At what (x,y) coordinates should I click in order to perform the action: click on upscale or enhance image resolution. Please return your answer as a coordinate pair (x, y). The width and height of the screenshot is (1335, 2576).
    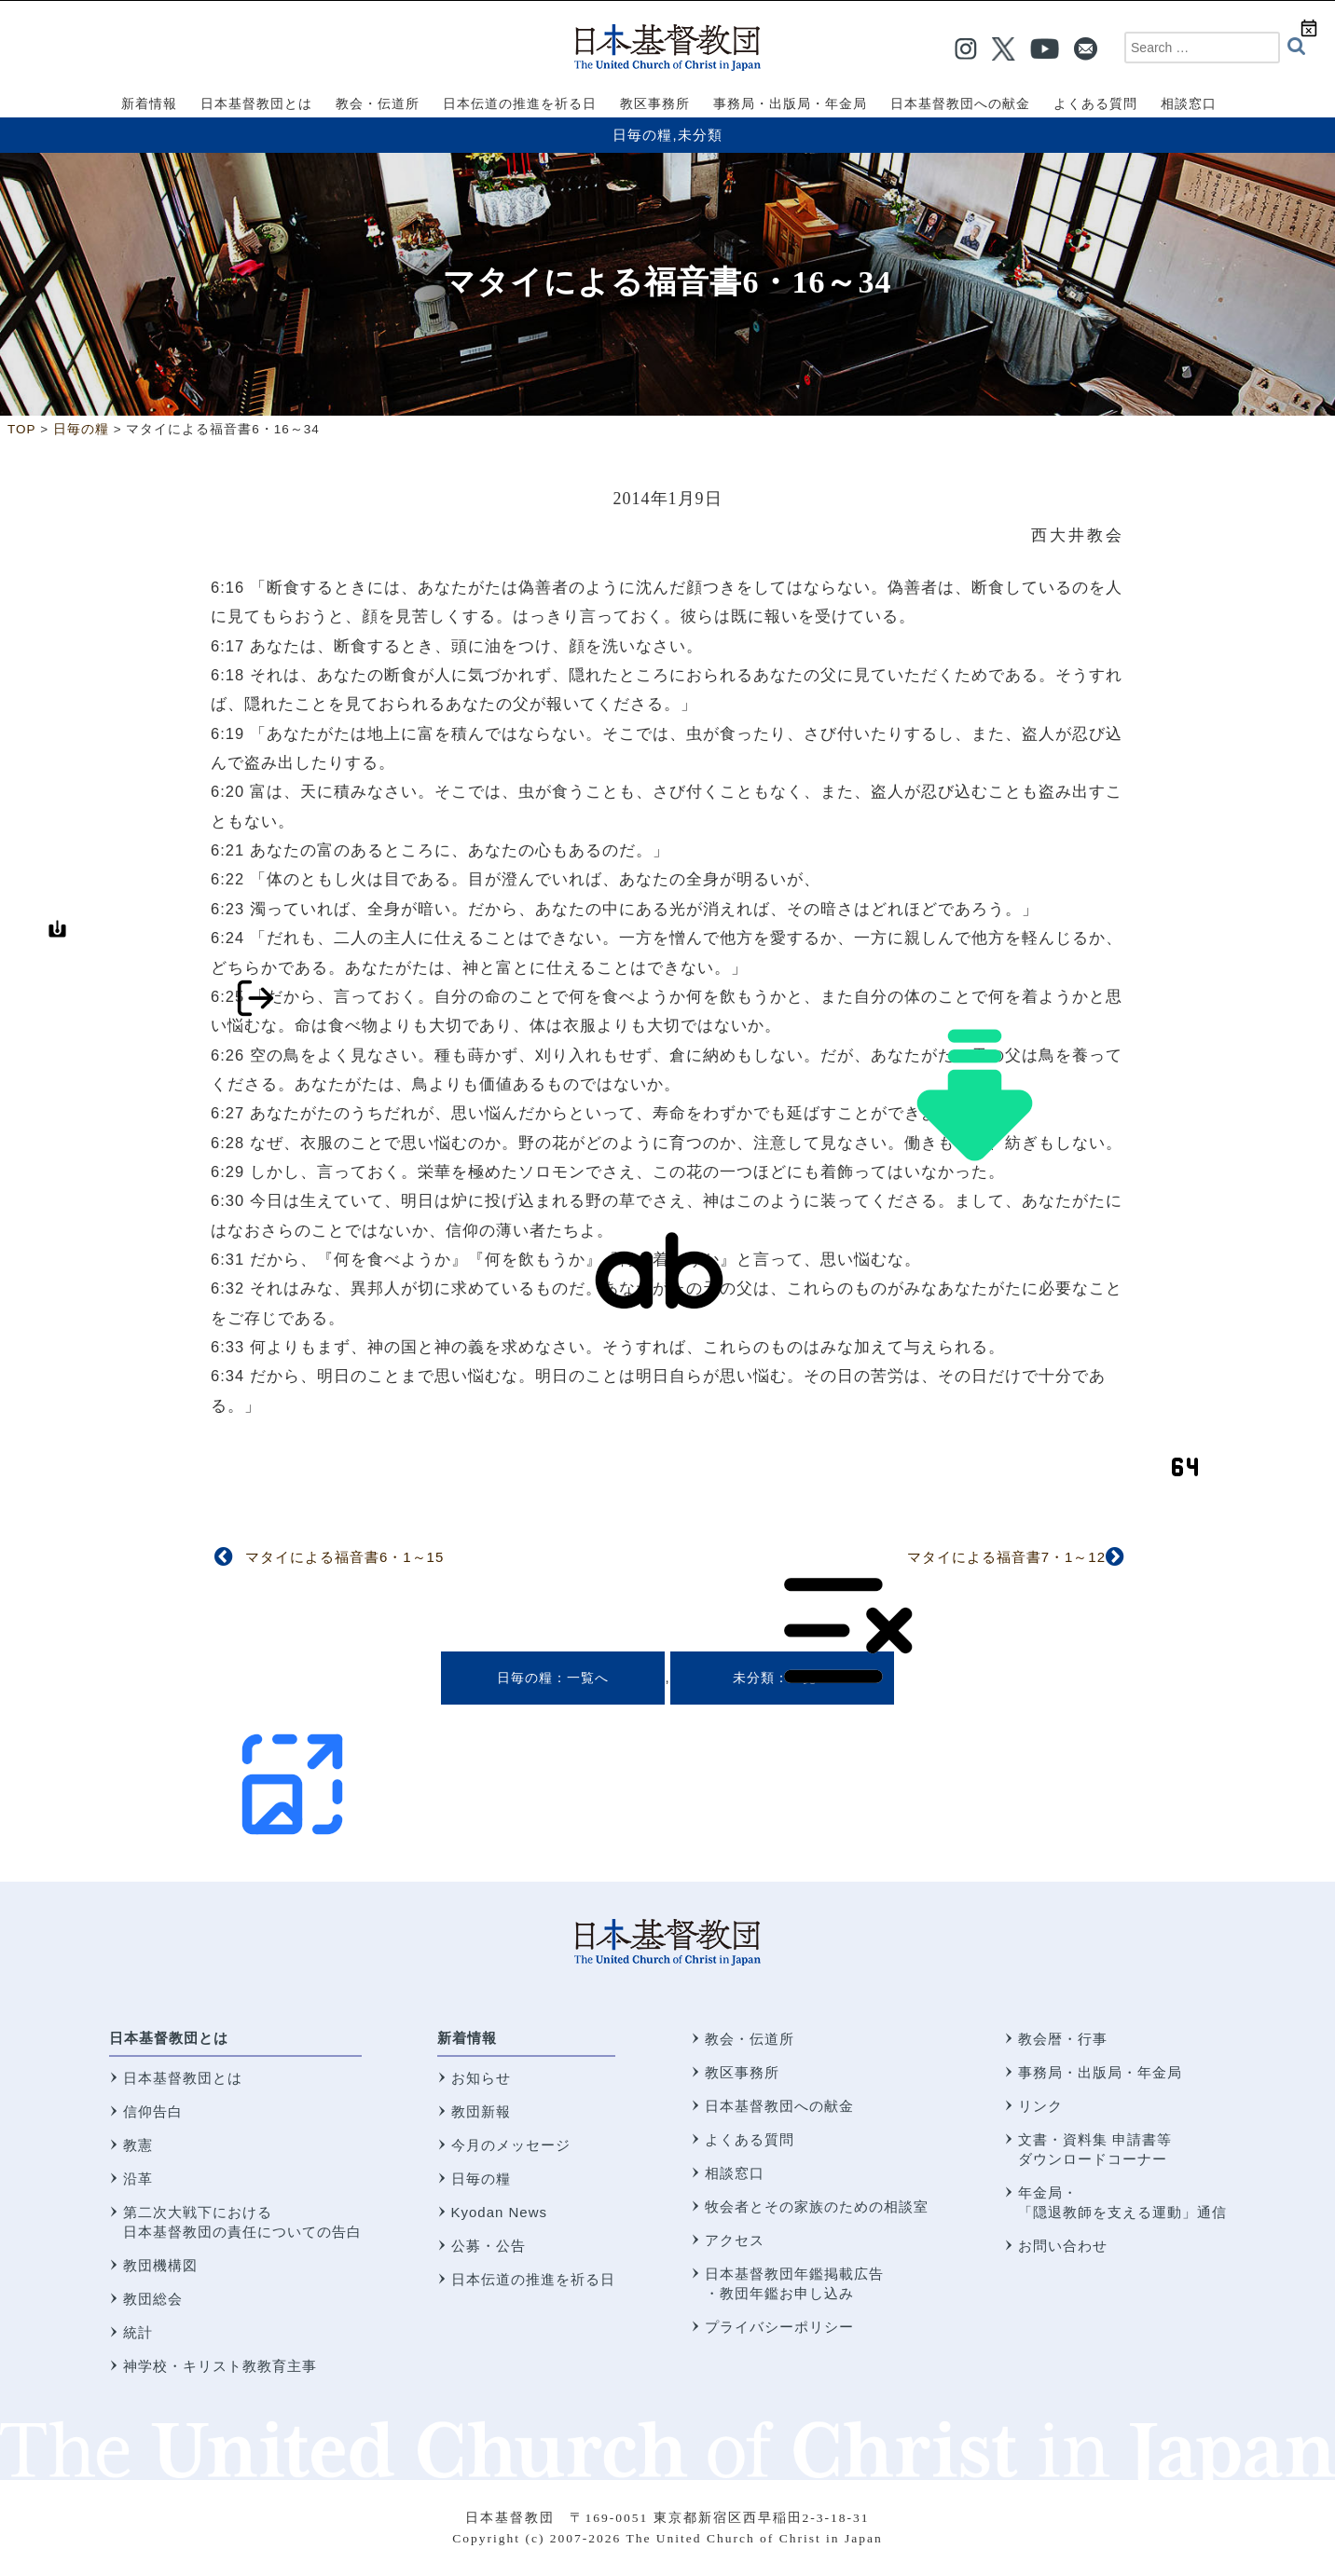
    Looking at the image, I should click on (292, 1784).